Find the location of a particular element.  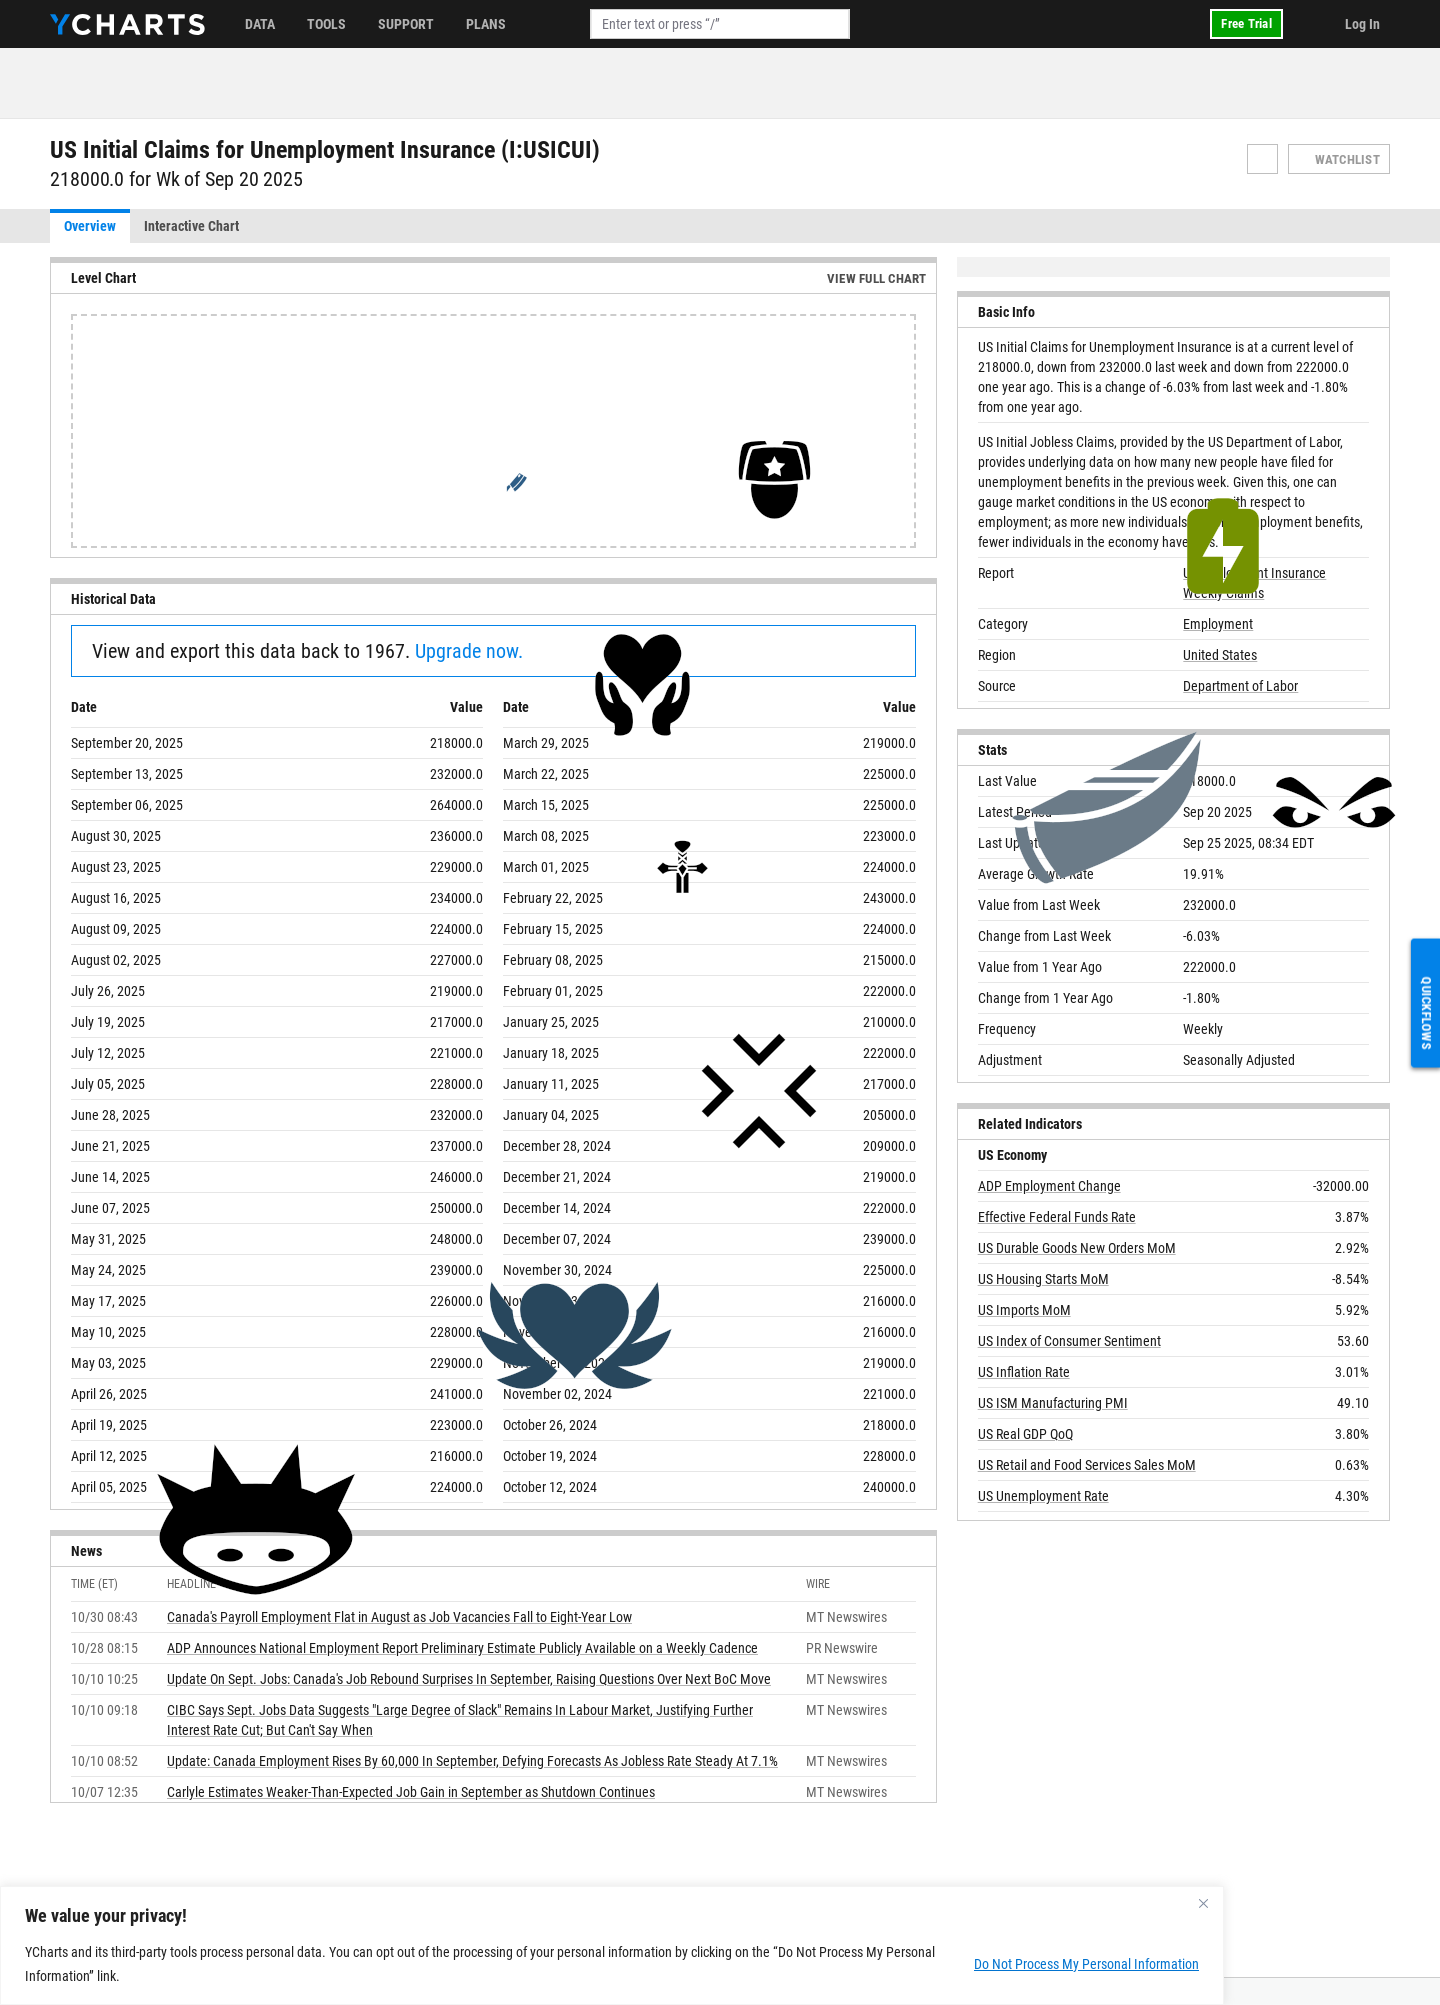

select the meat cleaver weapon or tool is located at coordinates (517, 483).